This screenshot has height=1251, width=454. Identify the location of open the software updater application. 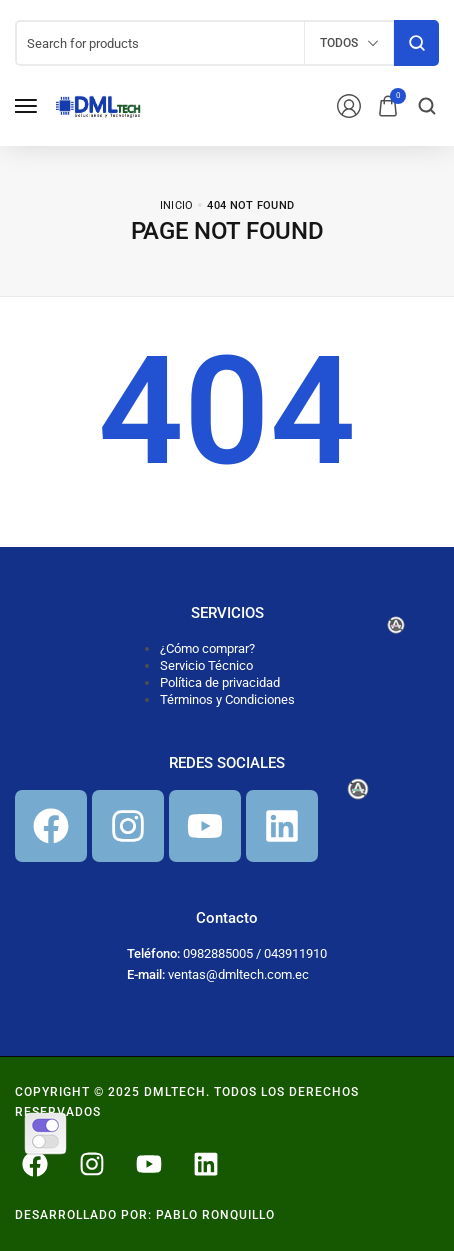
(358, 789).